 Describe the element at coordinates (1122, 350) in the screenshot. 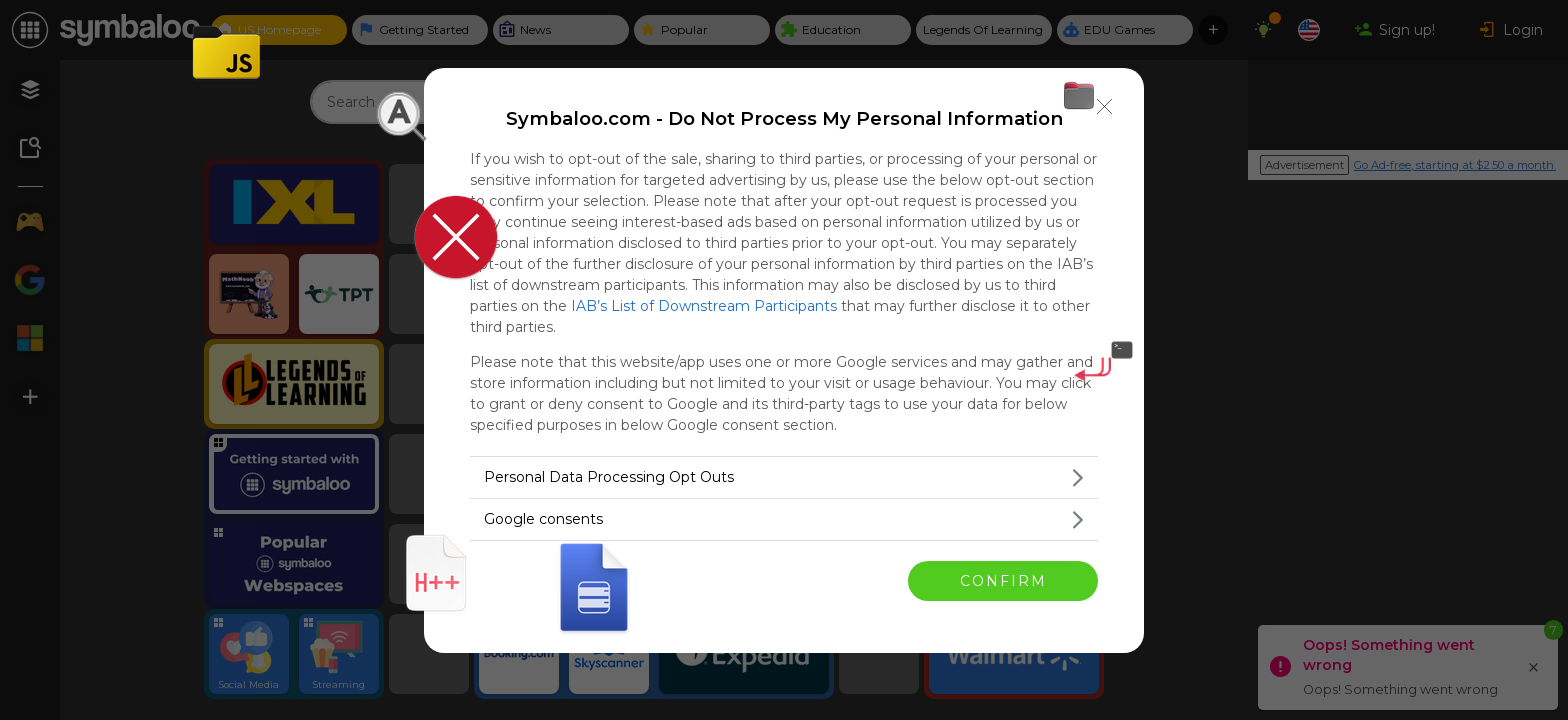

I see `open the terminal or command line` at that location.